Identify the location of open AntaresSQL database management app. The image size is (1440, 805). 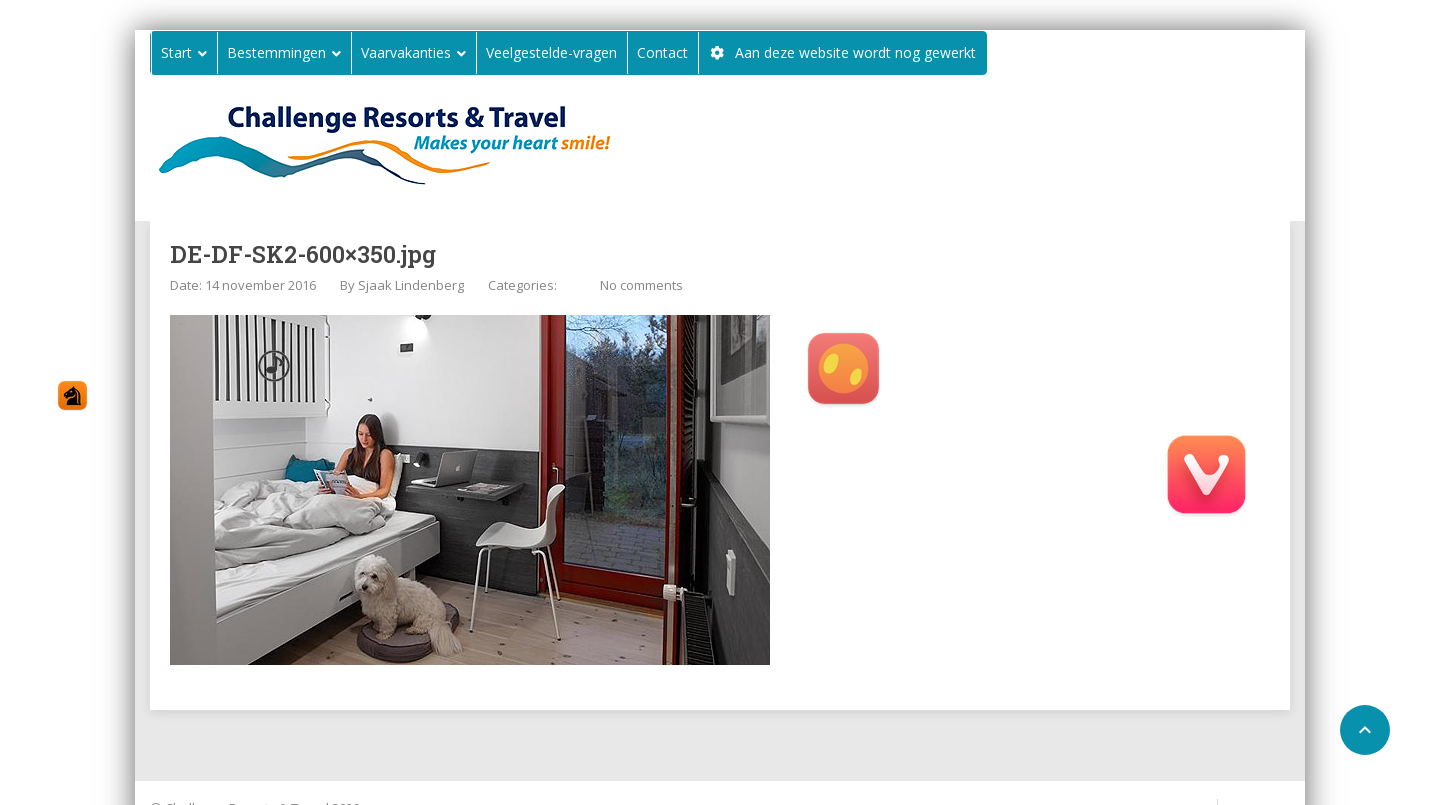
(843, 368).